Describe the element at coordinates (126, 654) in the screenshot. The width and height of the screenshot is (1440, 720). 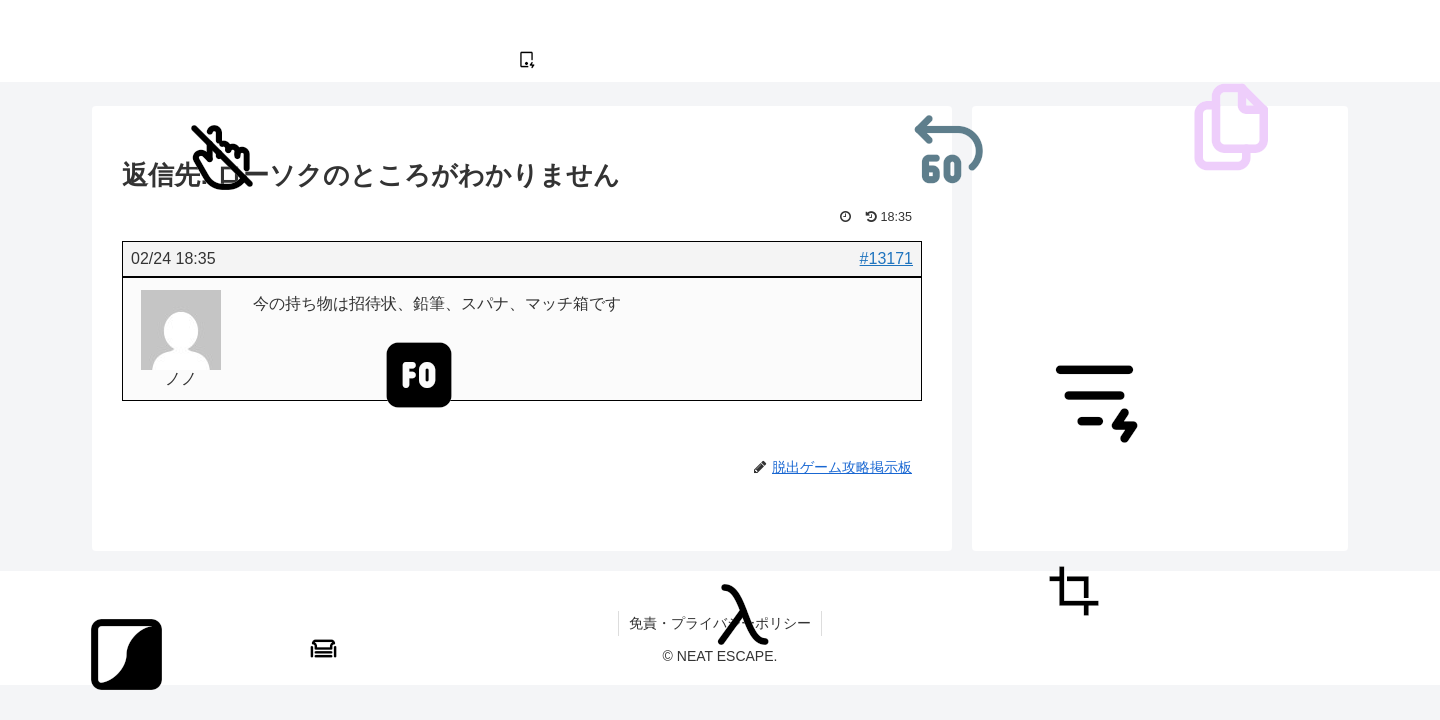
I see `adjust display contrast settings` at that location.